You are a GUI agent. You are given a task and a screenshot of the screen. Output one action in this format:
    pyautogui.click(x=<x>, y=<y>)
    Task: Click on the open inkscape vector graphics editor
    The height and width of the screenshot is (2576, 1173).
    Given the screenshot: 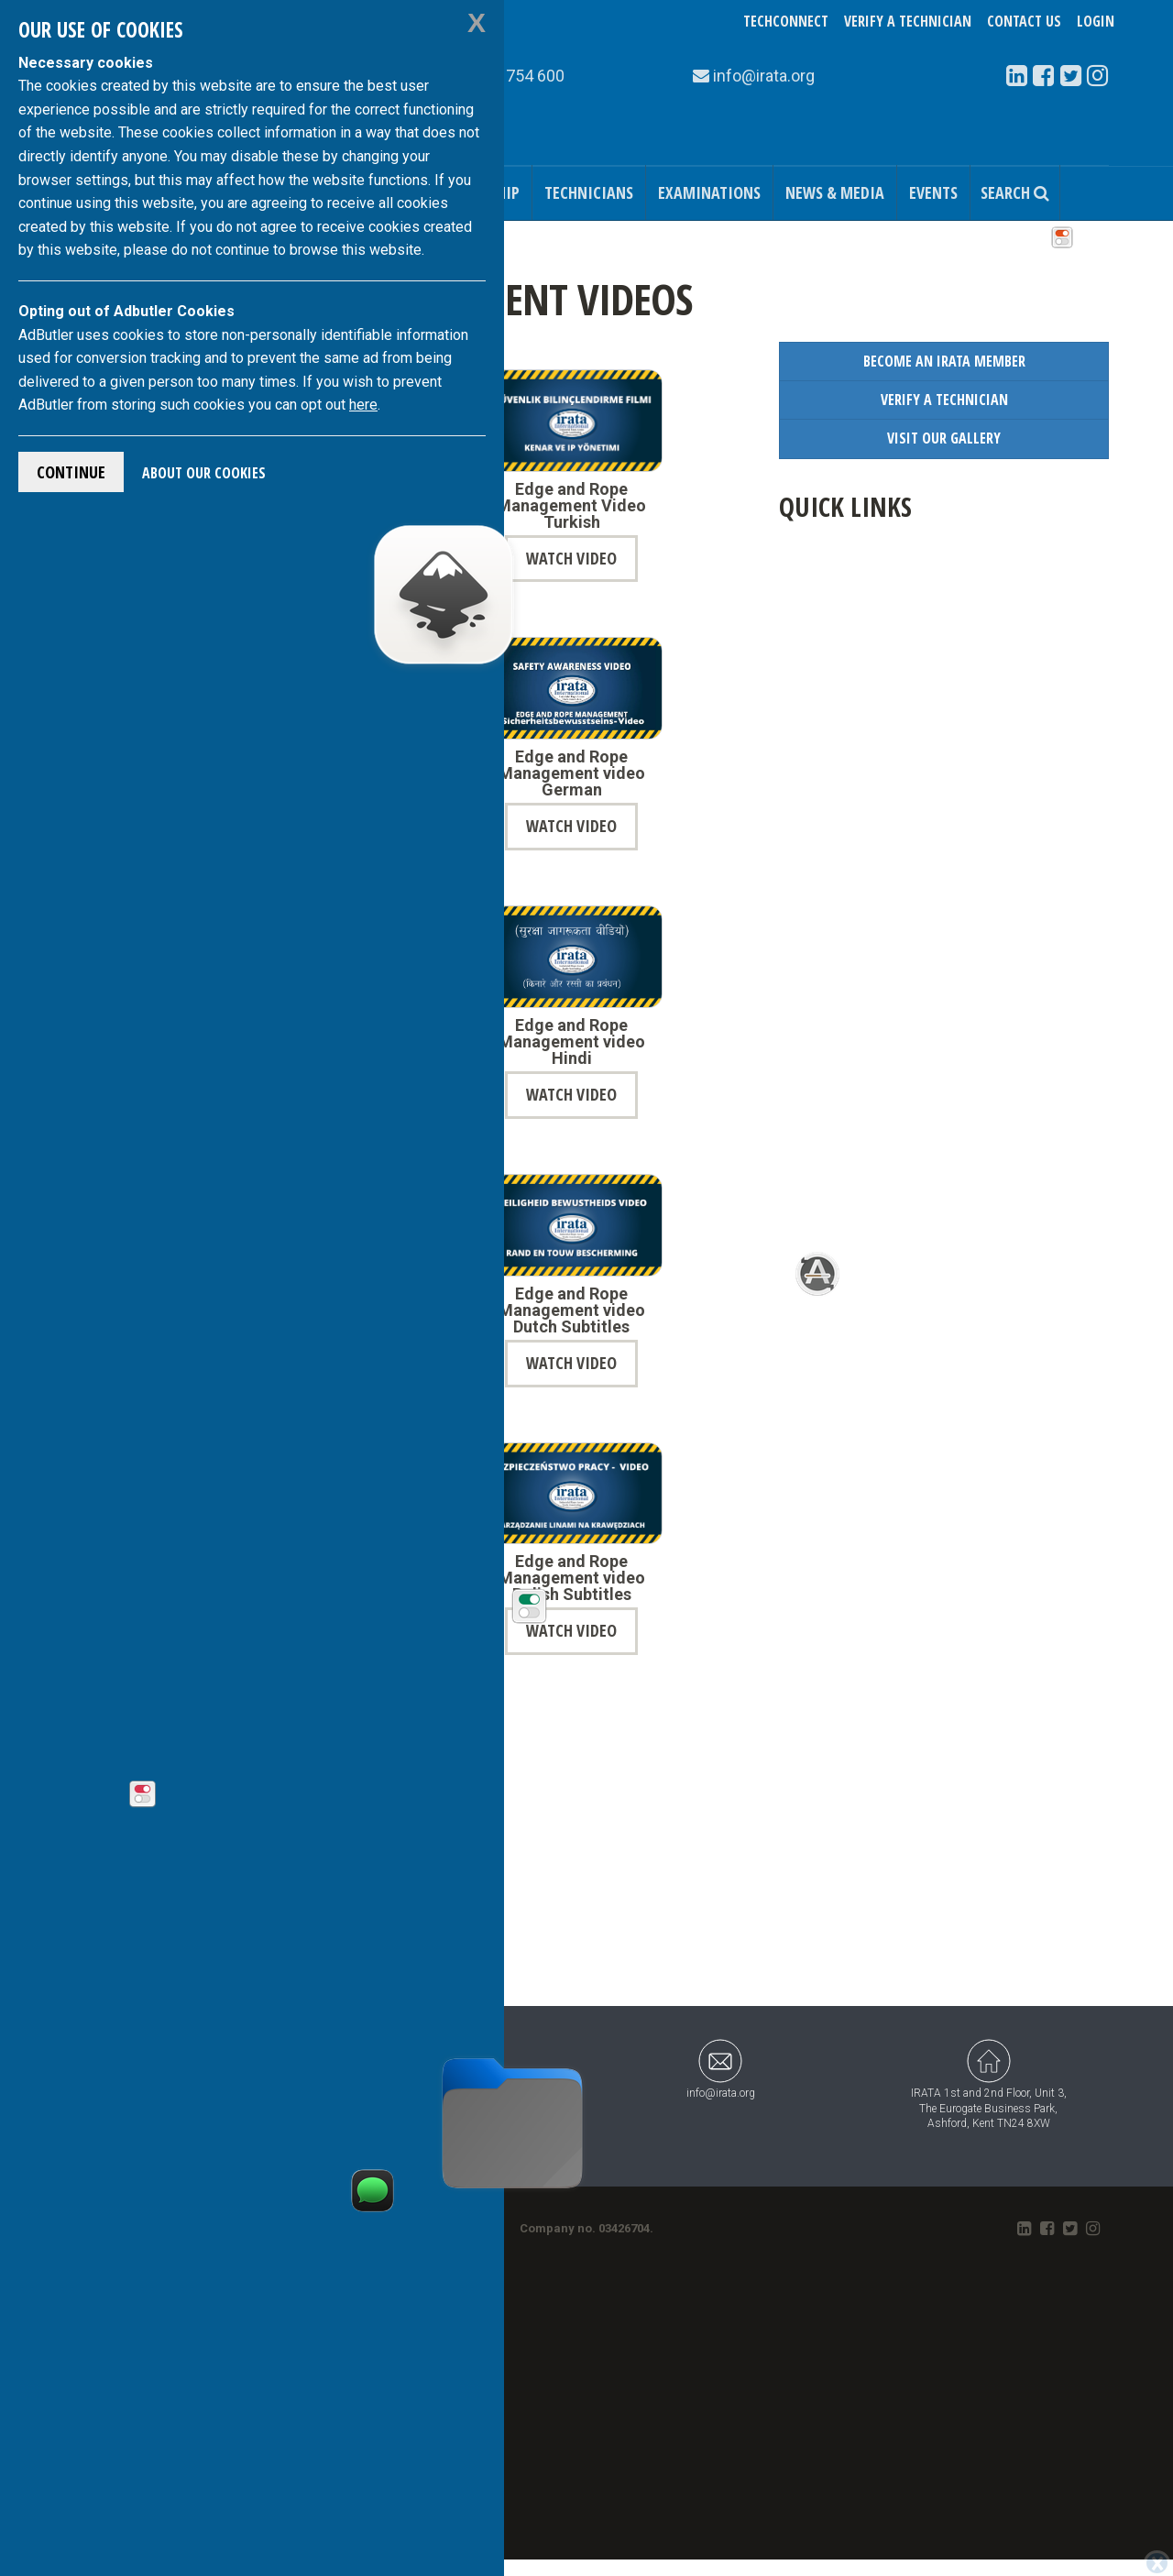 What is the action you would take?
    pyautogui.click(x=444, y=595)
    